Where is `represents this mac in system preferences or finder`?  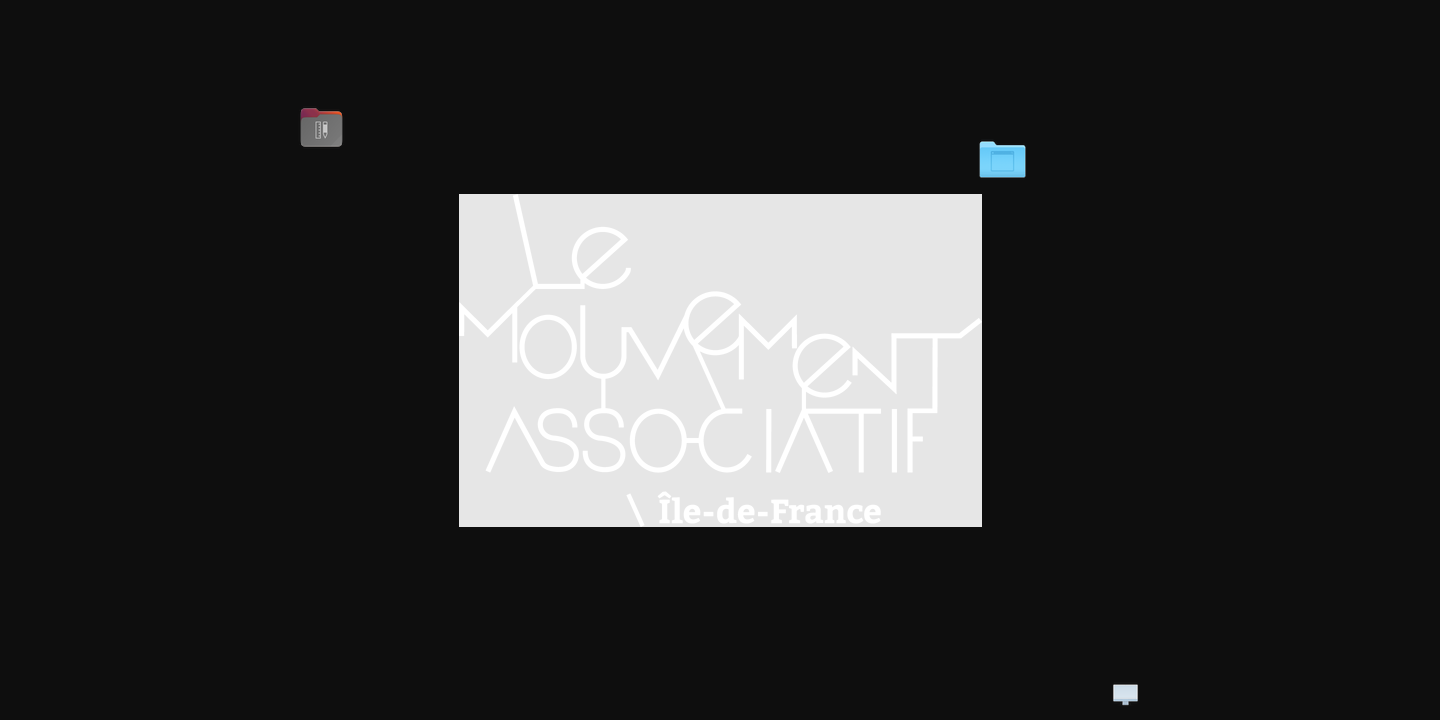 represents this mac in system preferences or finder is located at coordinates (1125, 694).